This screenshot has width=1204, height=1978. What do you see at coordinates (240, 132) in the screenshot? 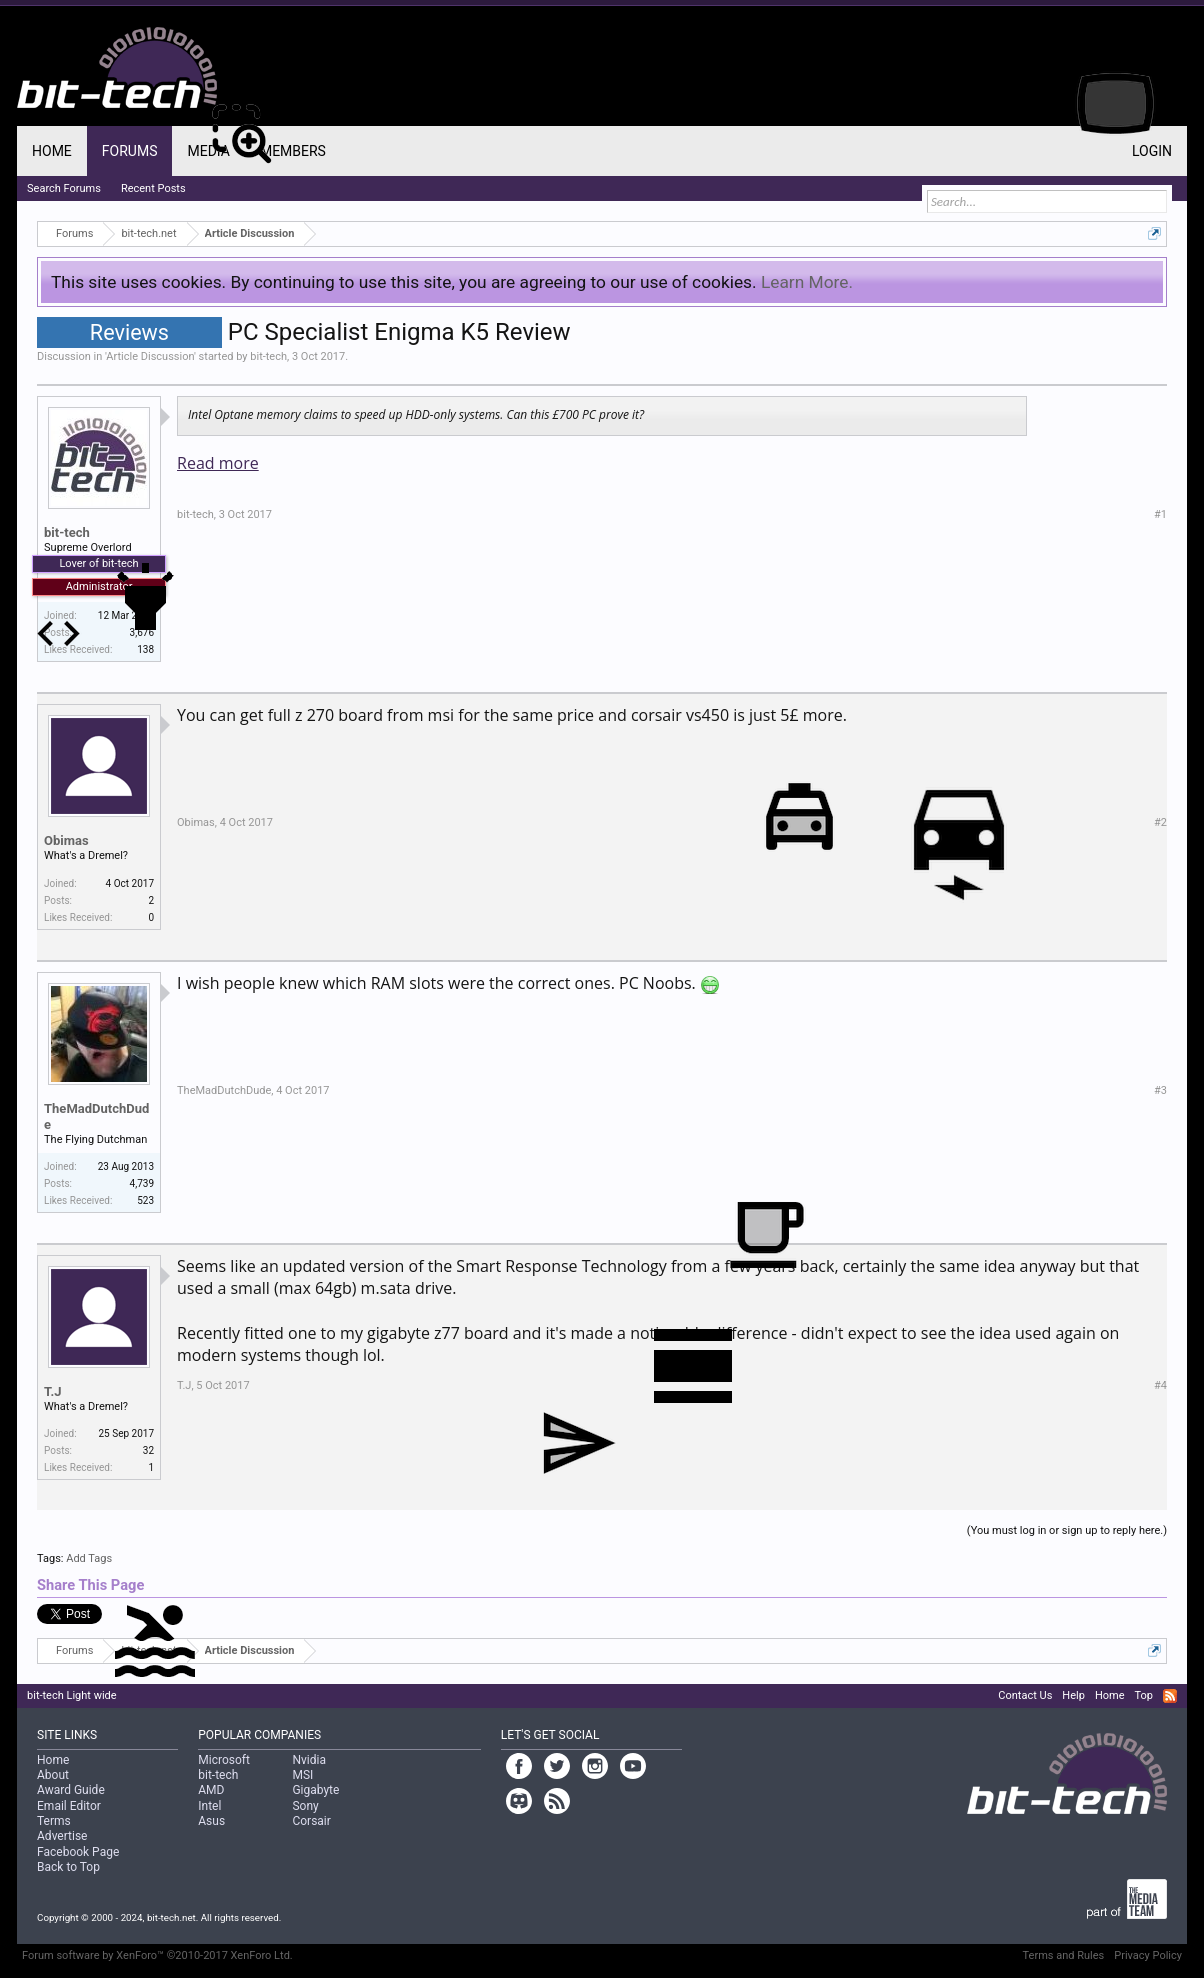
I see `zoom in on a selected area` at bounding box center [240, 132].